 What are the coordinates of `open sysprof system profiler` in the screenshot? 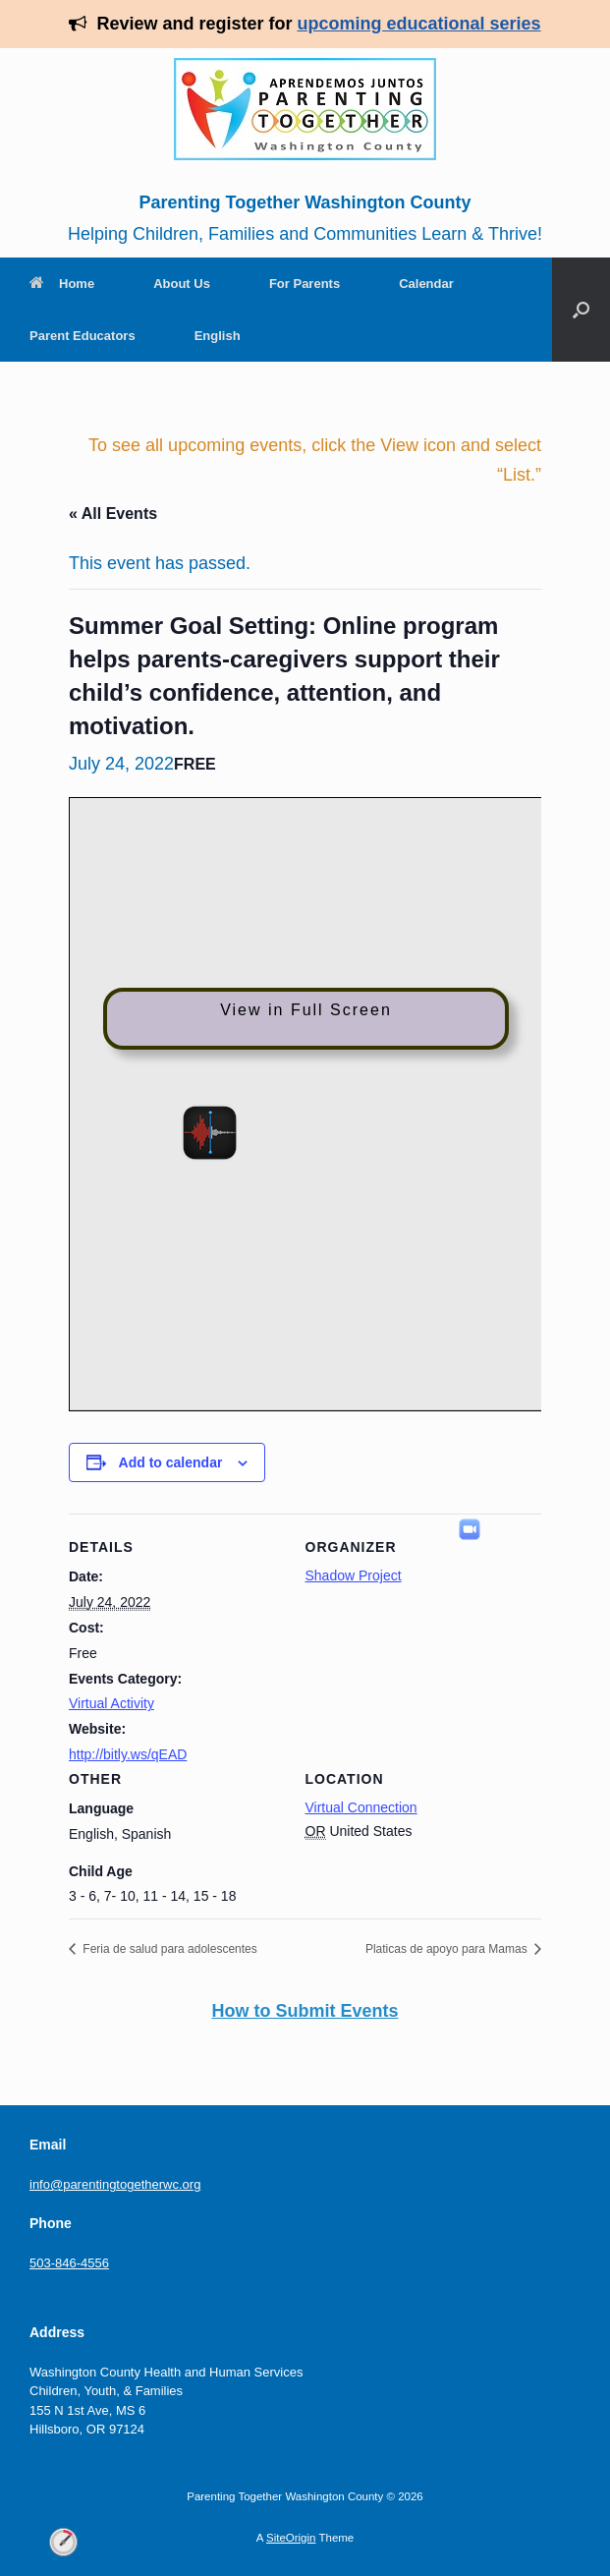 It's located at (63, 2542).